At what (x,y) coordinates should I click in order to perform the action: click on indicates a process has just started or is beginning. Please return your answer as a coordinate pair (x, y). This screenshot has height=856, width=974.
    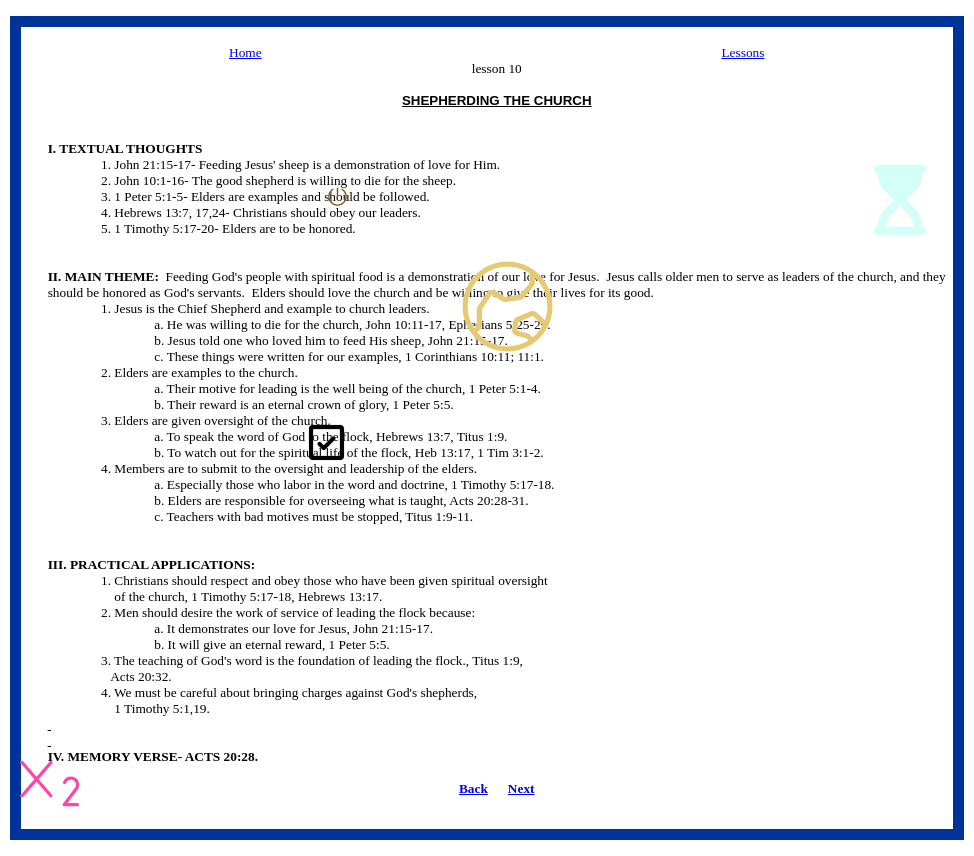
    Looking at the image, I should click on (900, 200).